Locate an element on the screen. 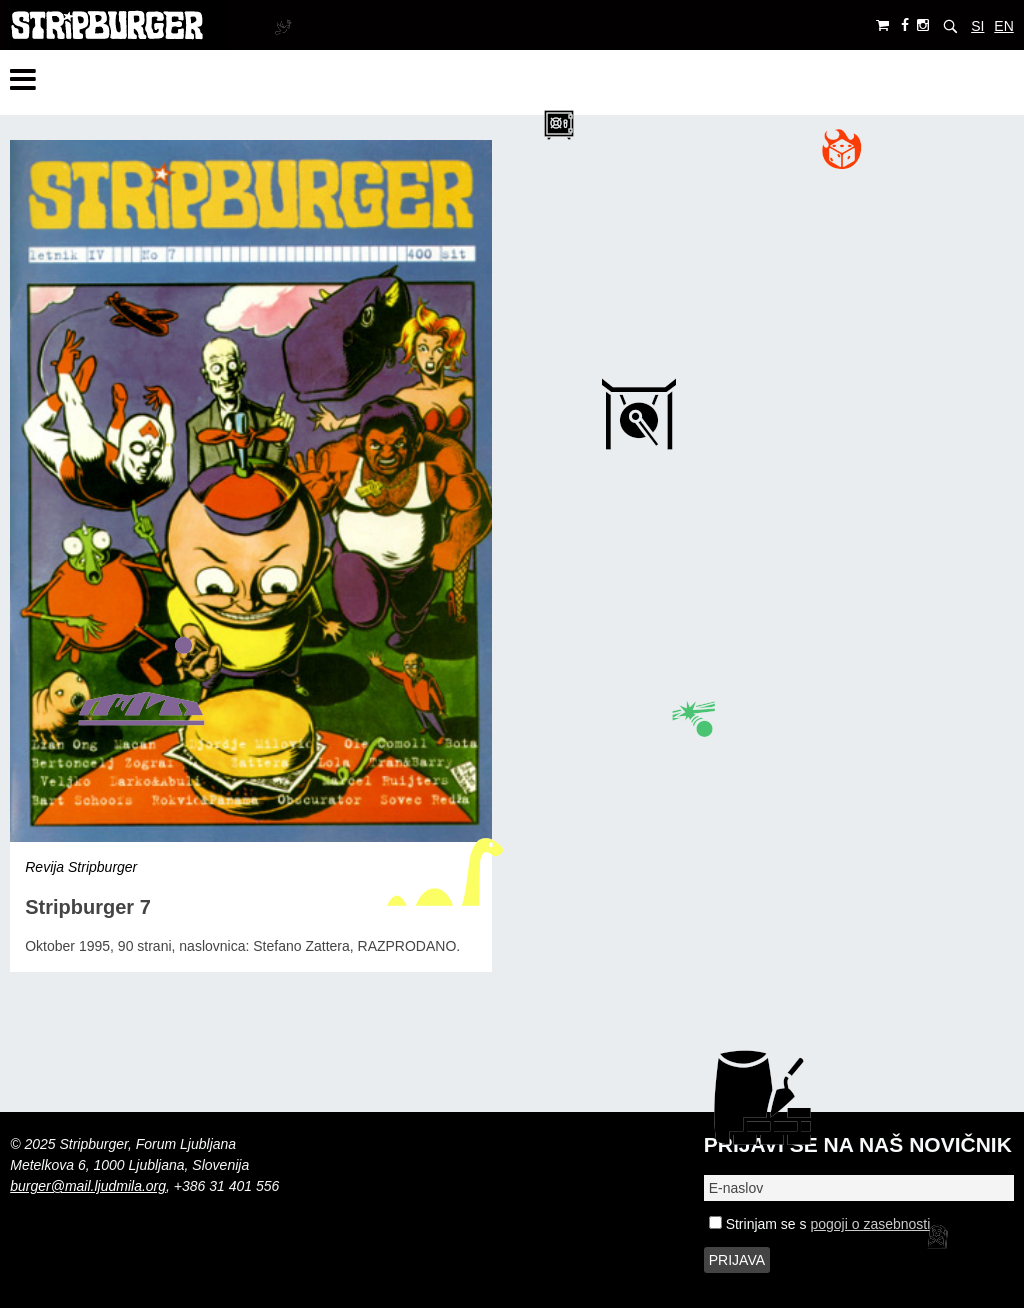  access sea creatures or aquatic animals category is located at coordinates (445, 872).